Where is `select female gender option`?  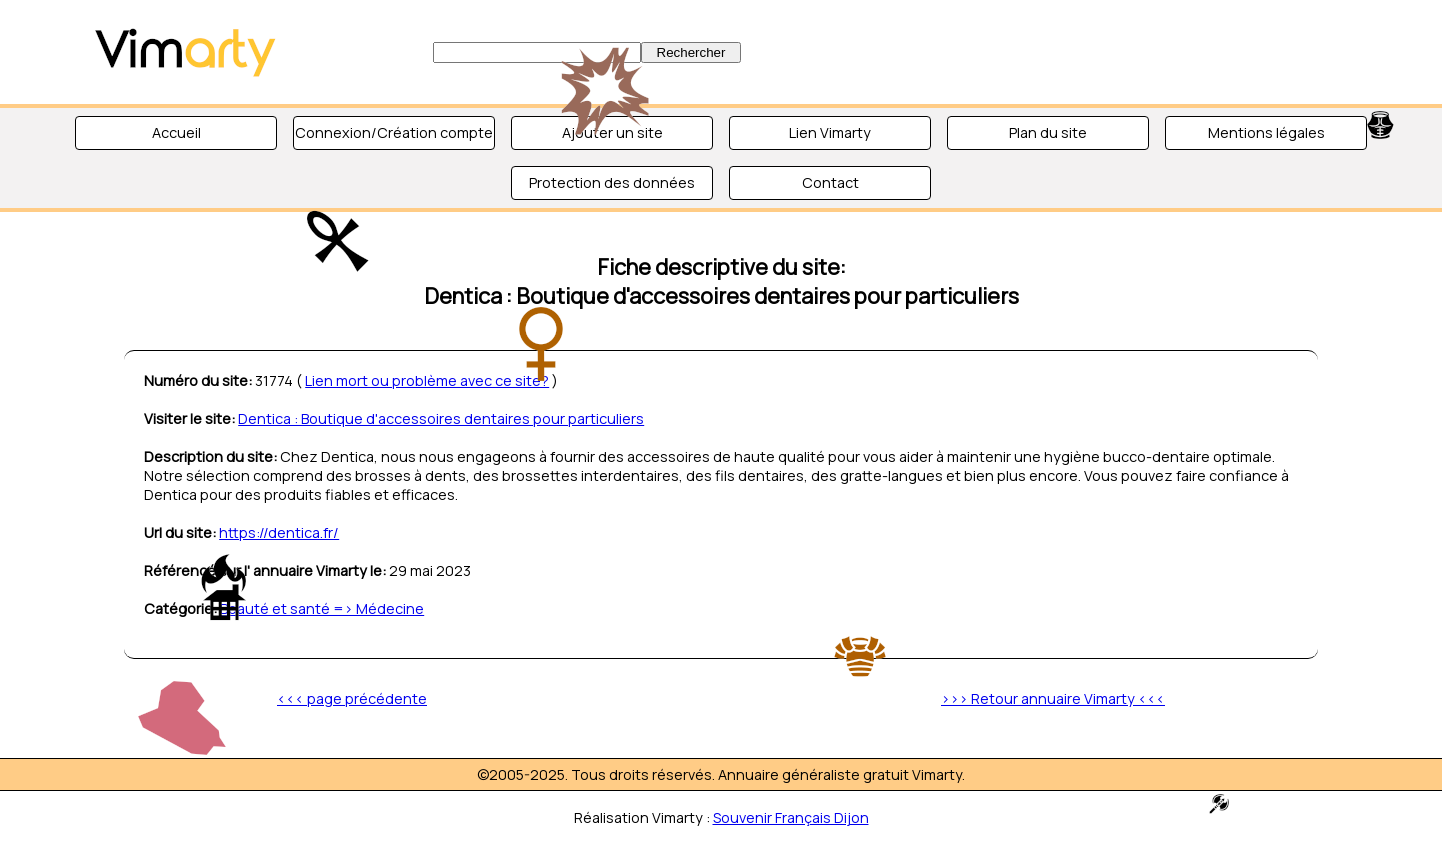
select female gender option is located at coordinates (541, 344).